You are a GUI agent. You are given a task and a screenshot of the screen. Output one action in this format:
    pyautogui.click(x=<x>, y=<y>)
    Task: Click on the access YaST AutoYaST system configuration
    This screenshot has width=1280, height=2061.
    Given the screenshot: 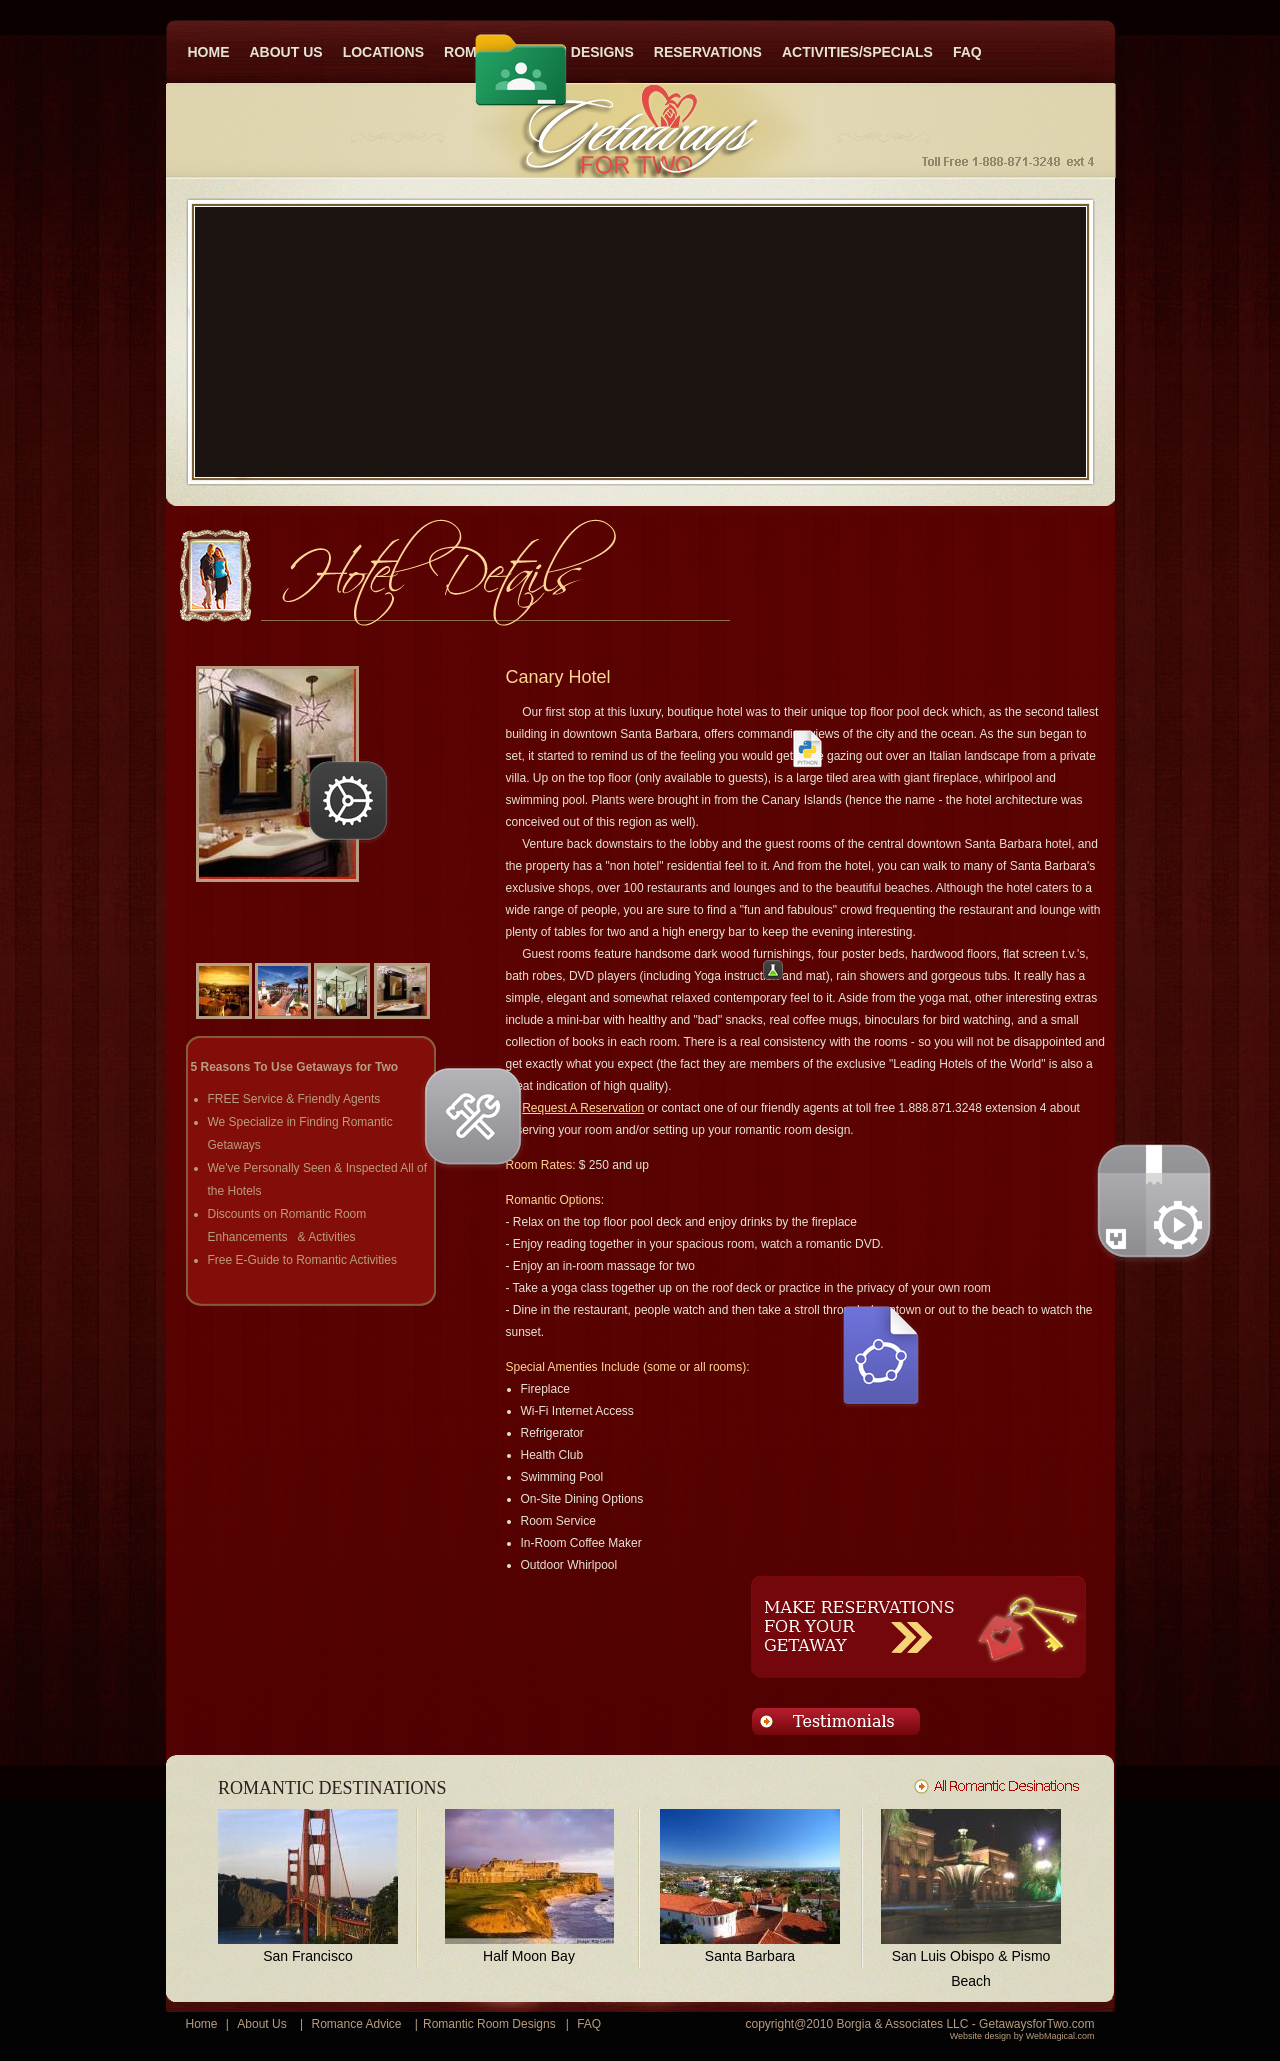 What is the action you would take?
    pyautogui.click(x=1154, y=1203)
    